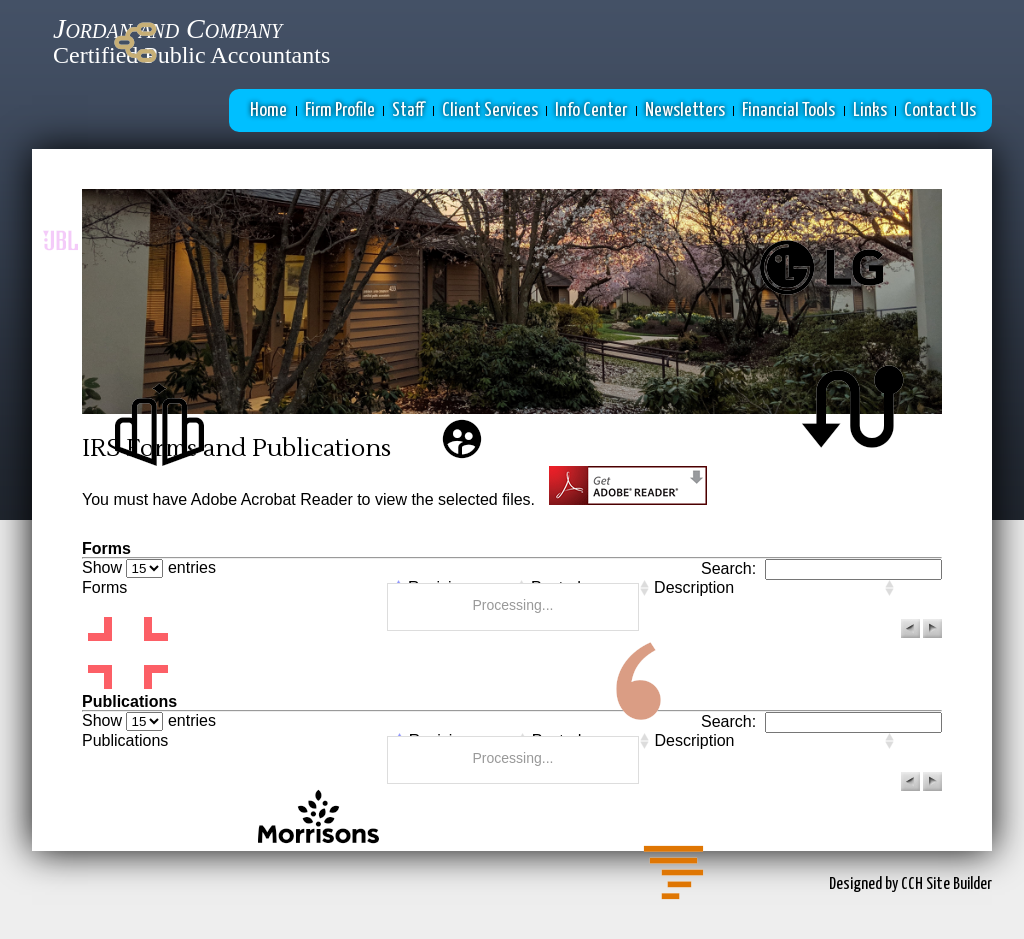 The image size is (1024, 939). What do you see at coordinates (639, 683) in the screenshot?
I see `insert a block quote or citation` at bounding box center [639, 683].